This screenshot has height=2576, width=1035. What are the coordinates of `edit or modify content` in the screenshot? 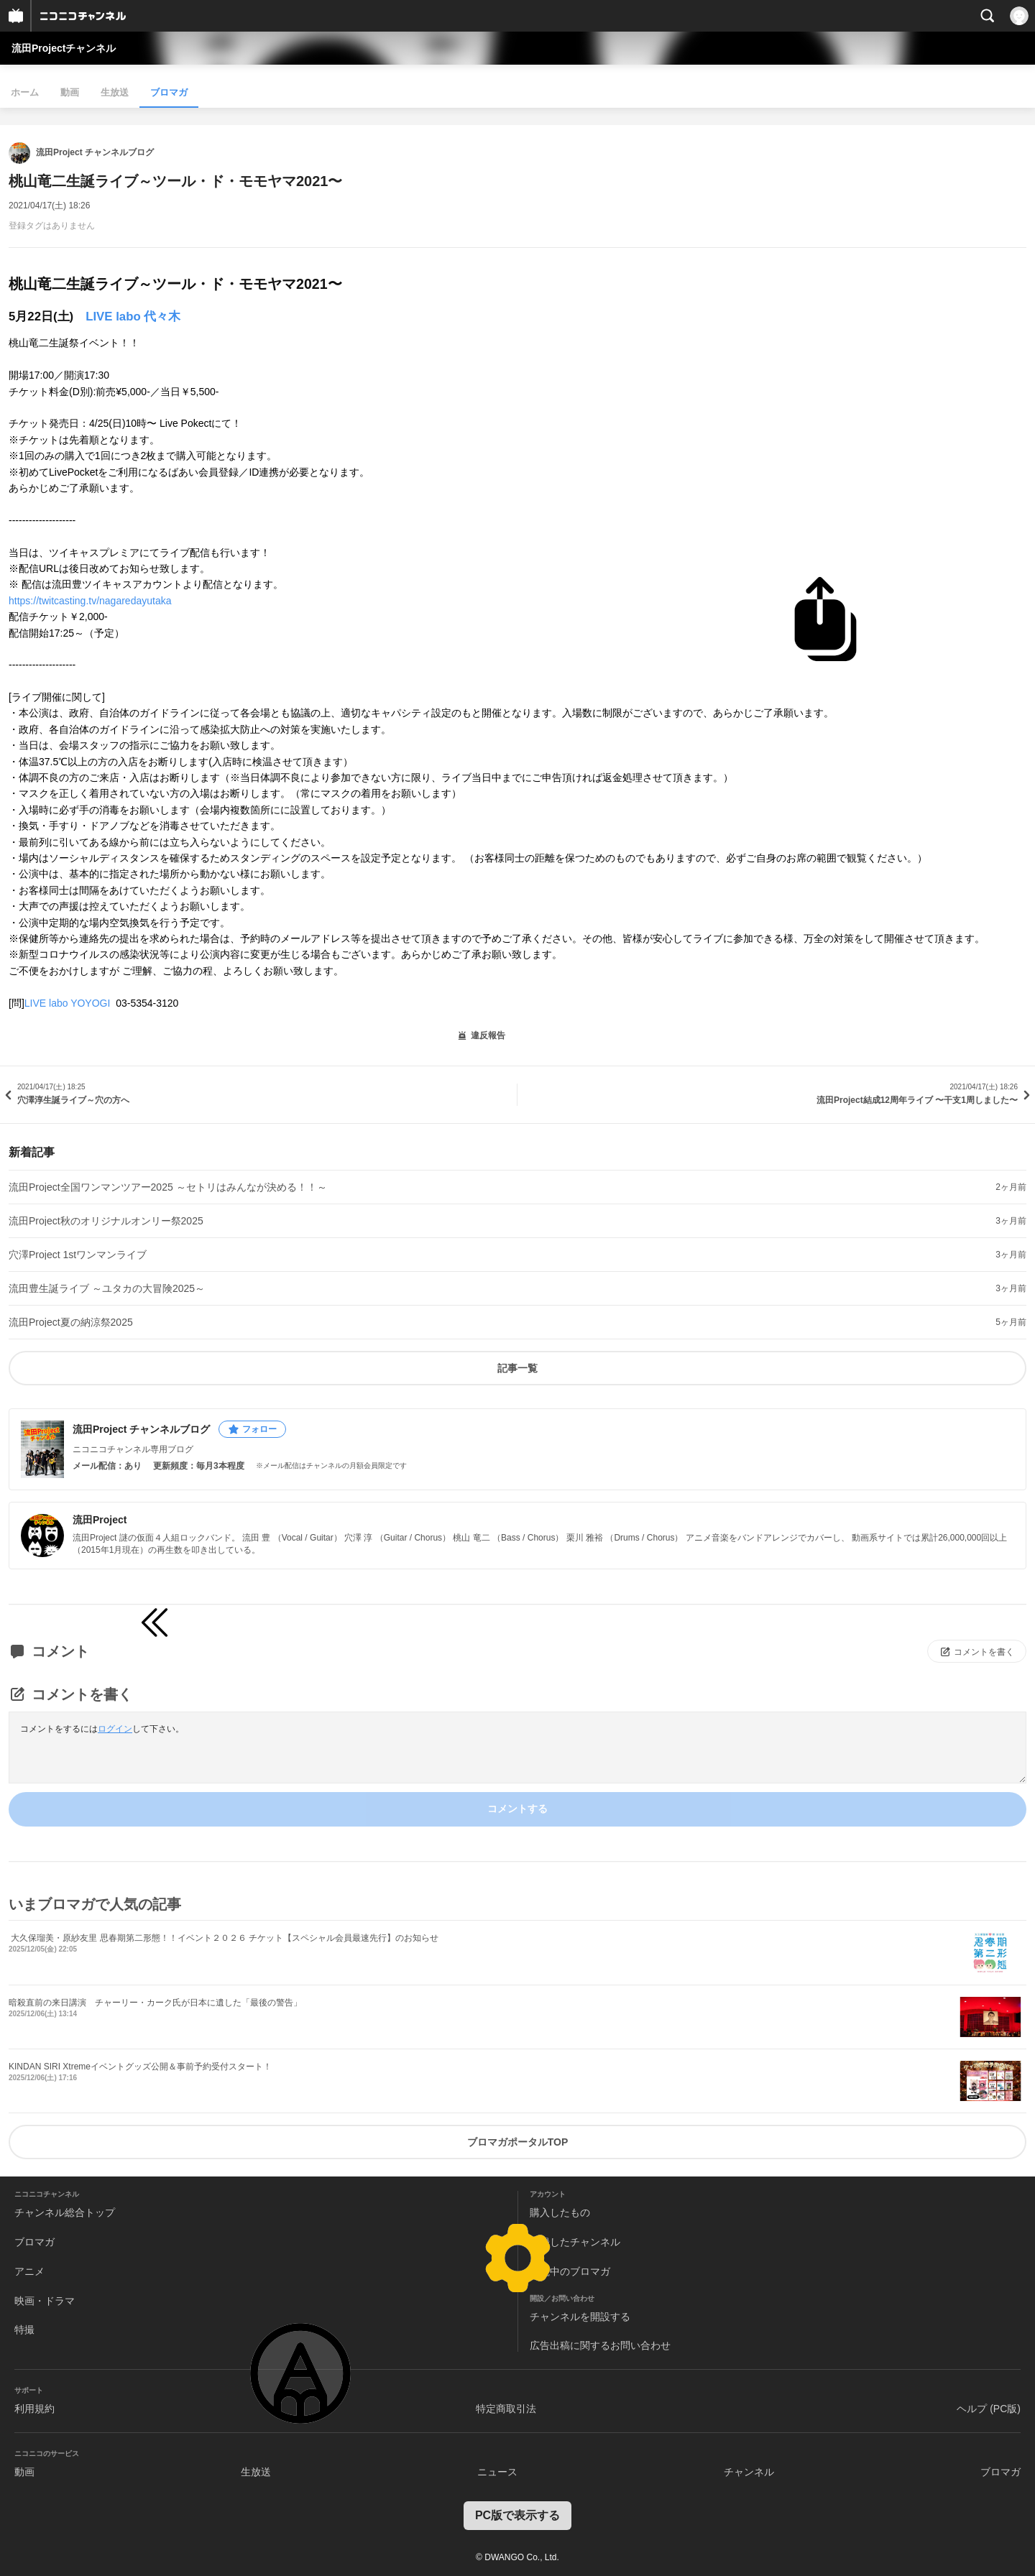 It's located at (300, 2373).